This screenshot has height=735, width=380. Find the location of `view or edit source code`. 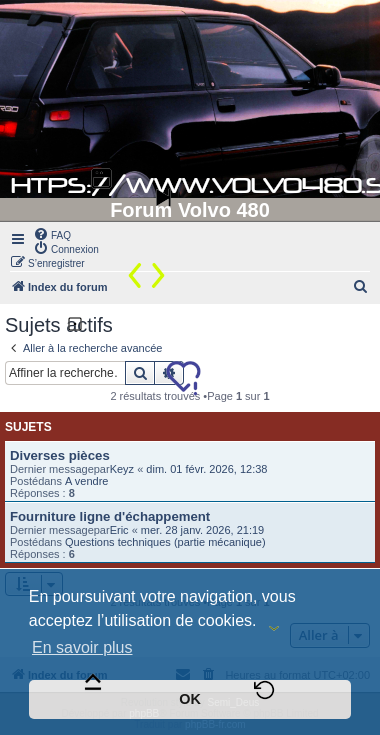

view or edit source code is located at coordinates (146, 275).